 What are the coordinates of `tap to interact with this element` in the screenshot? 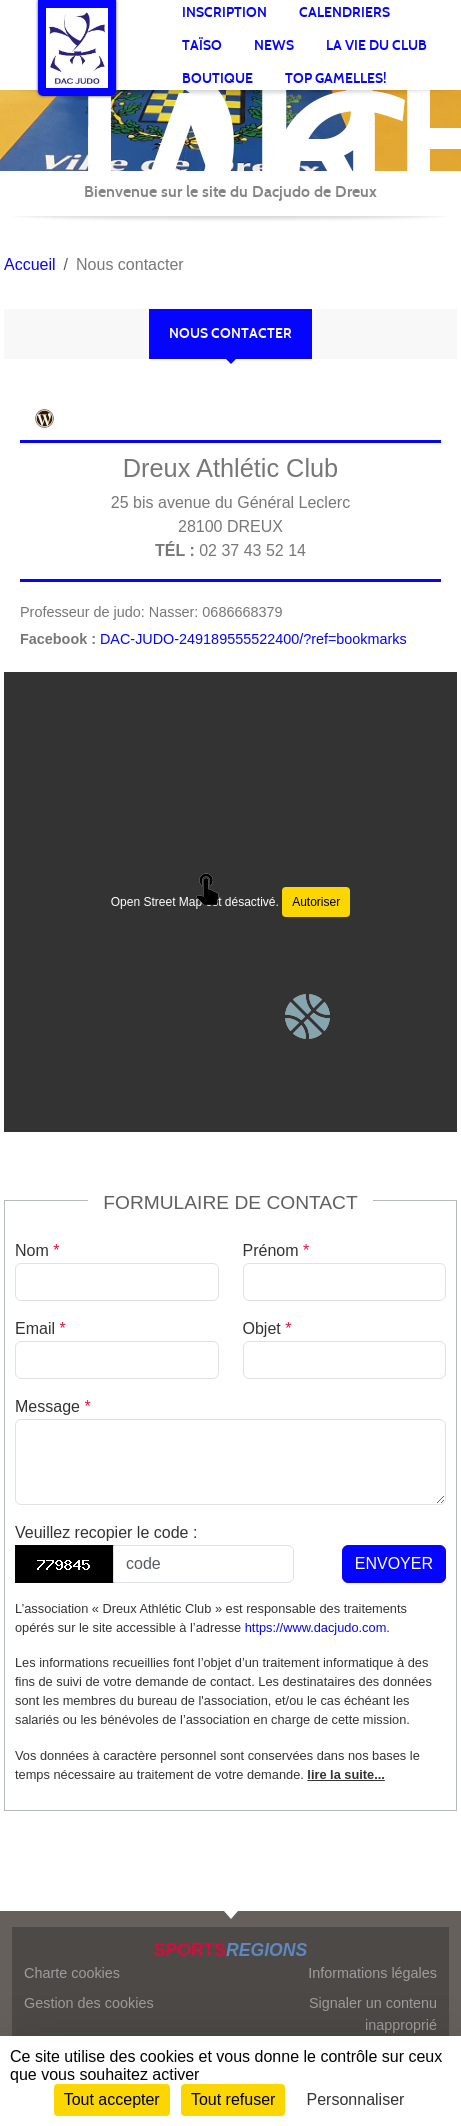 It's located at (208, 890).